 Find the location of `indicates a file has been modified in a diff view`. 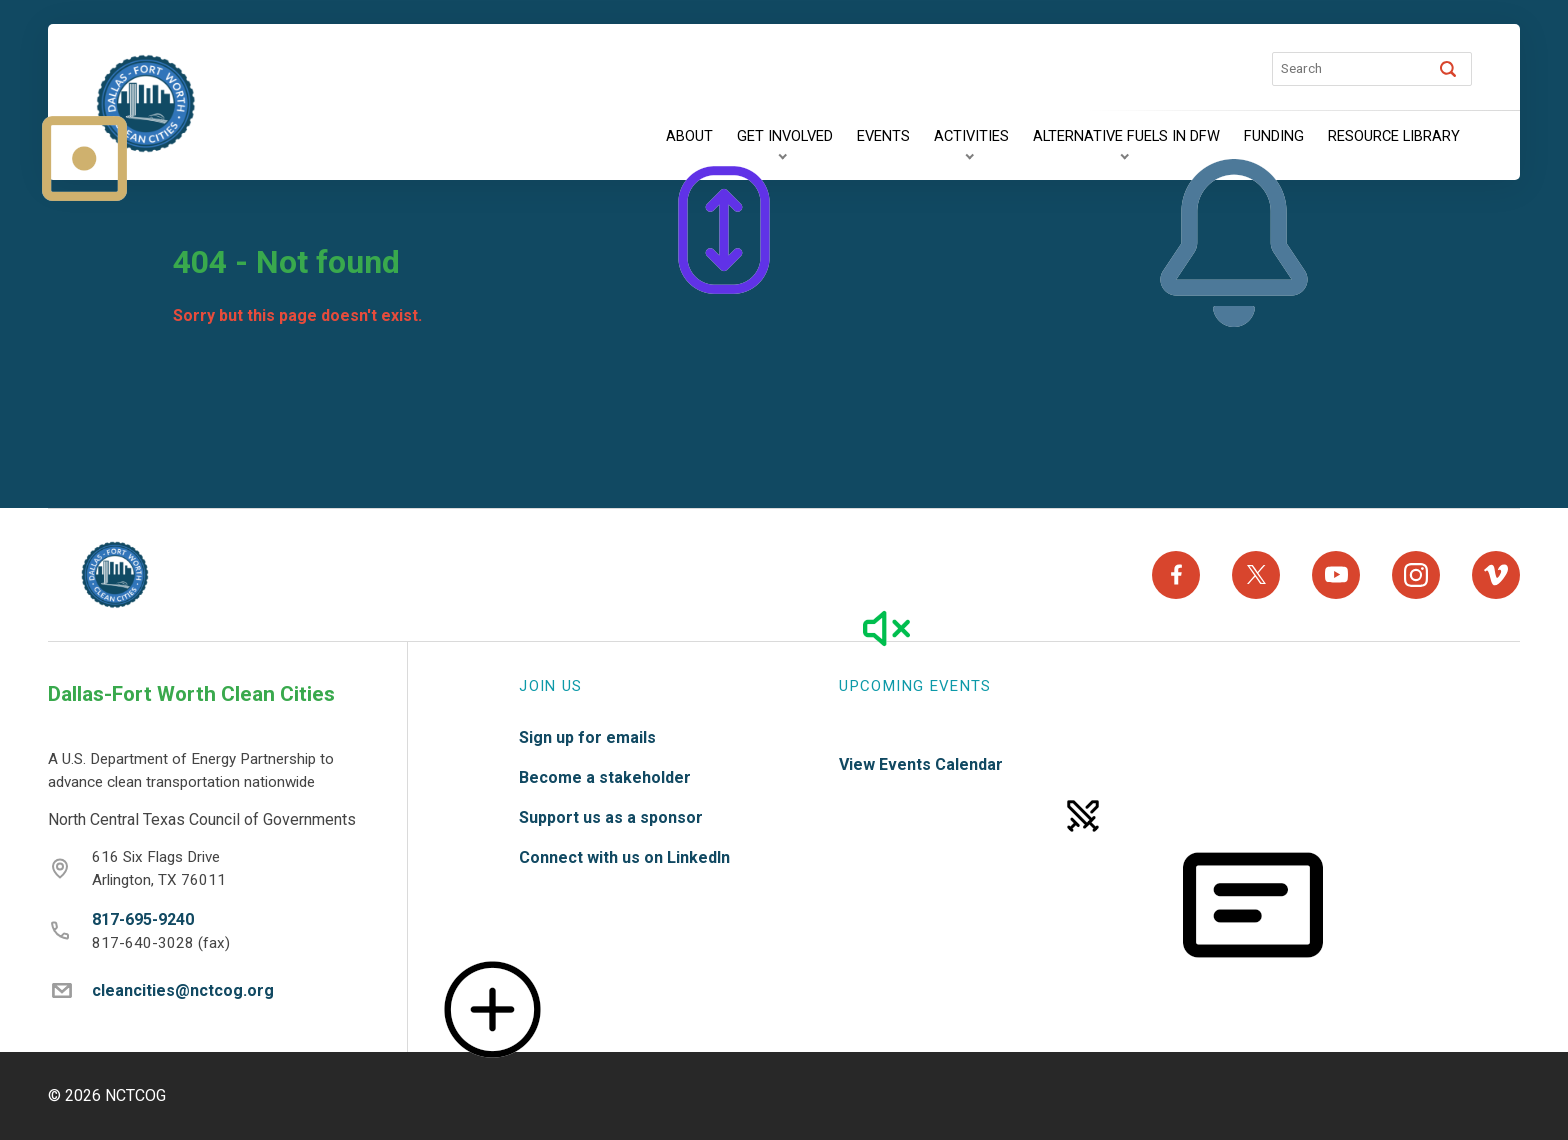

indicates a file has been modified in a diff view is located at coordinates (84, 158).